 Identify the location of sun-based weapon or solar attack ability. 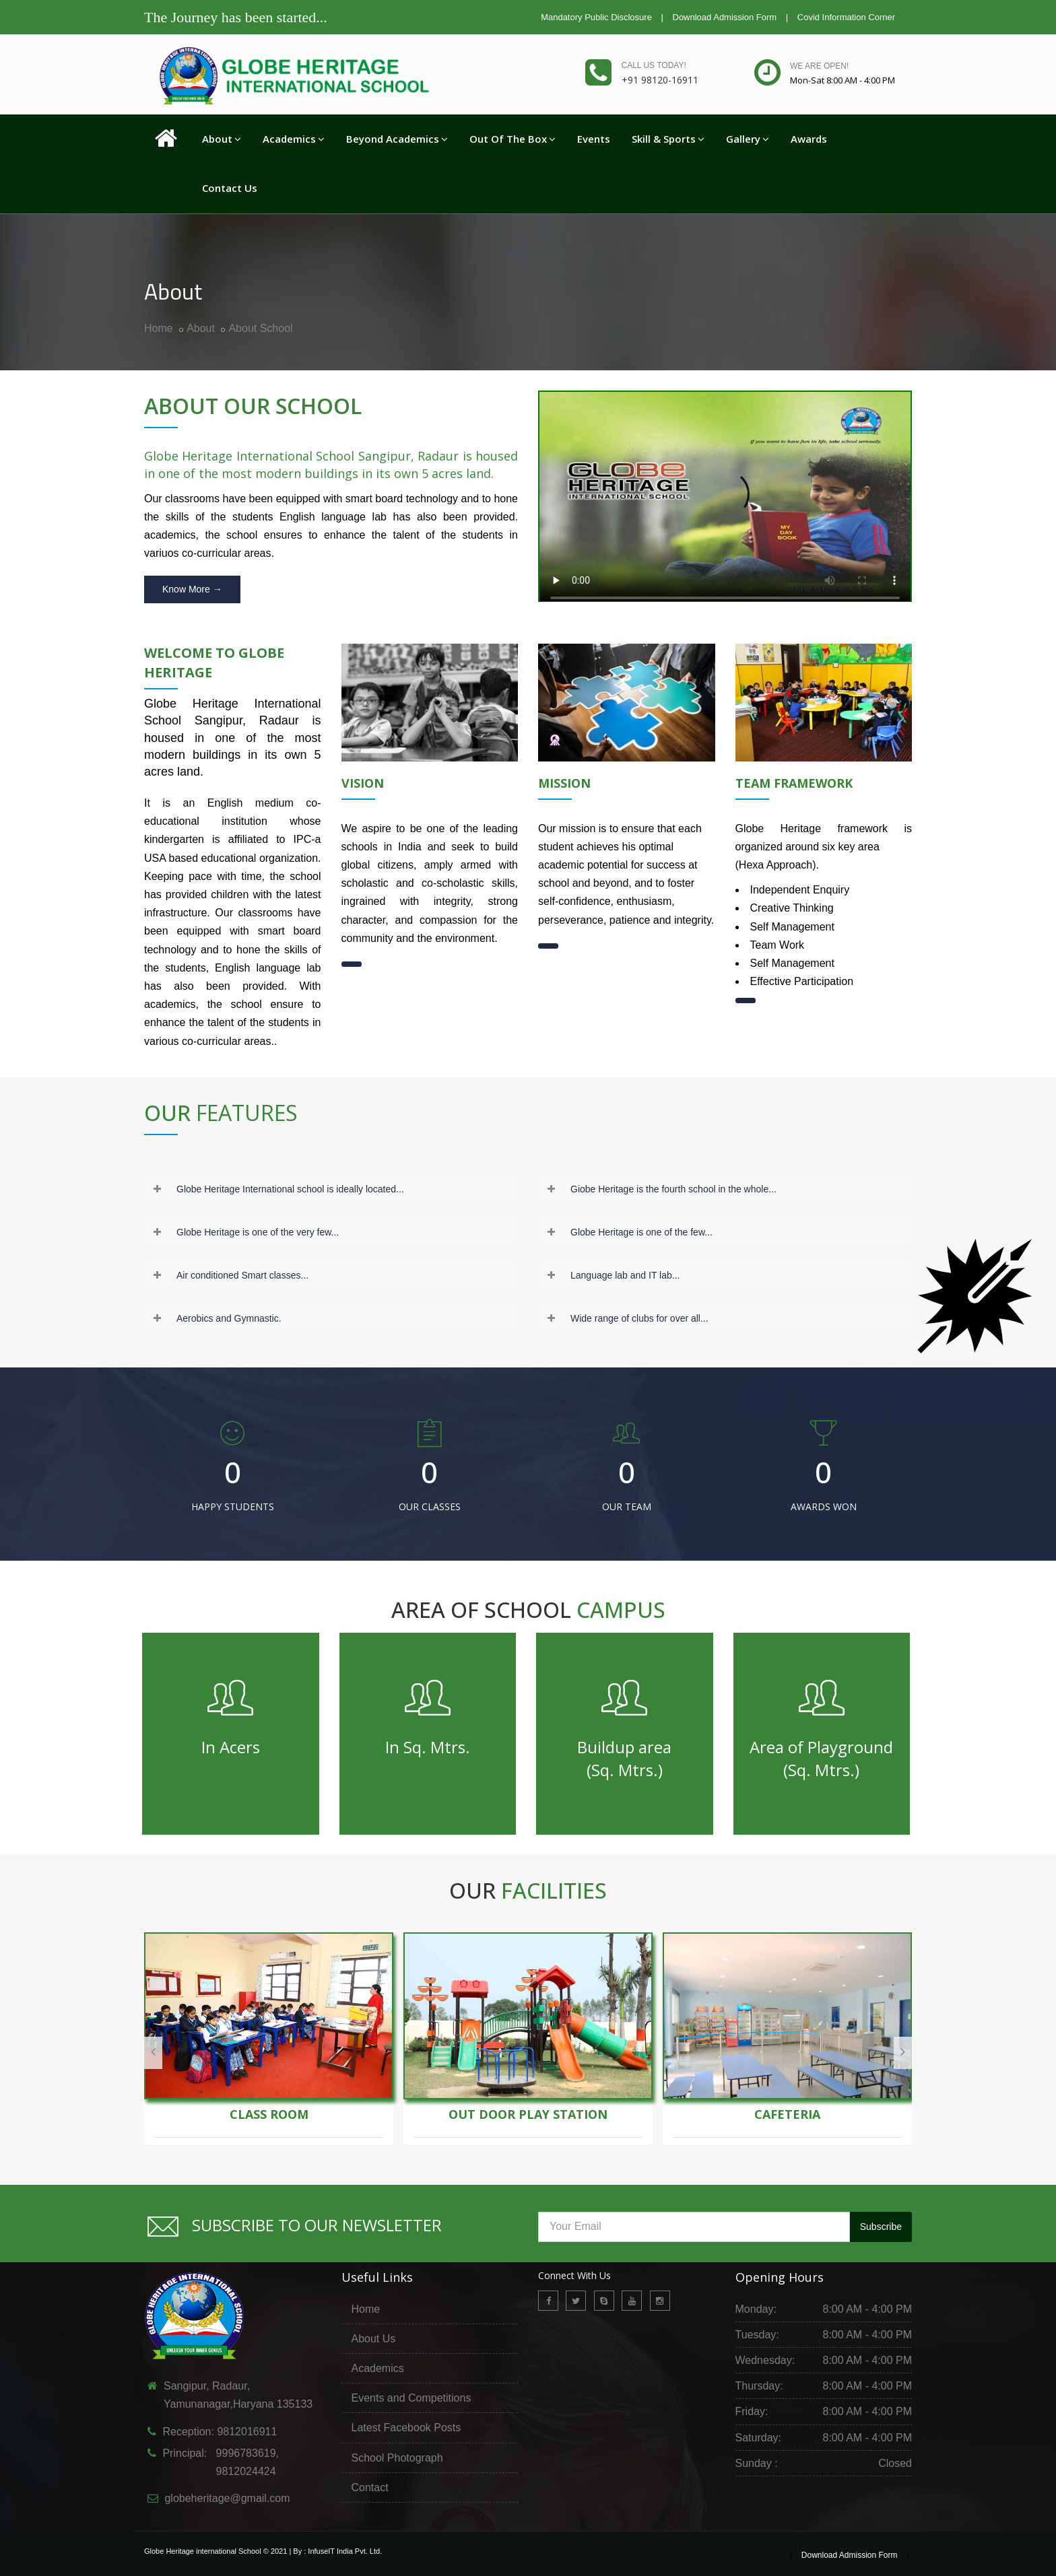
(975, 1295).